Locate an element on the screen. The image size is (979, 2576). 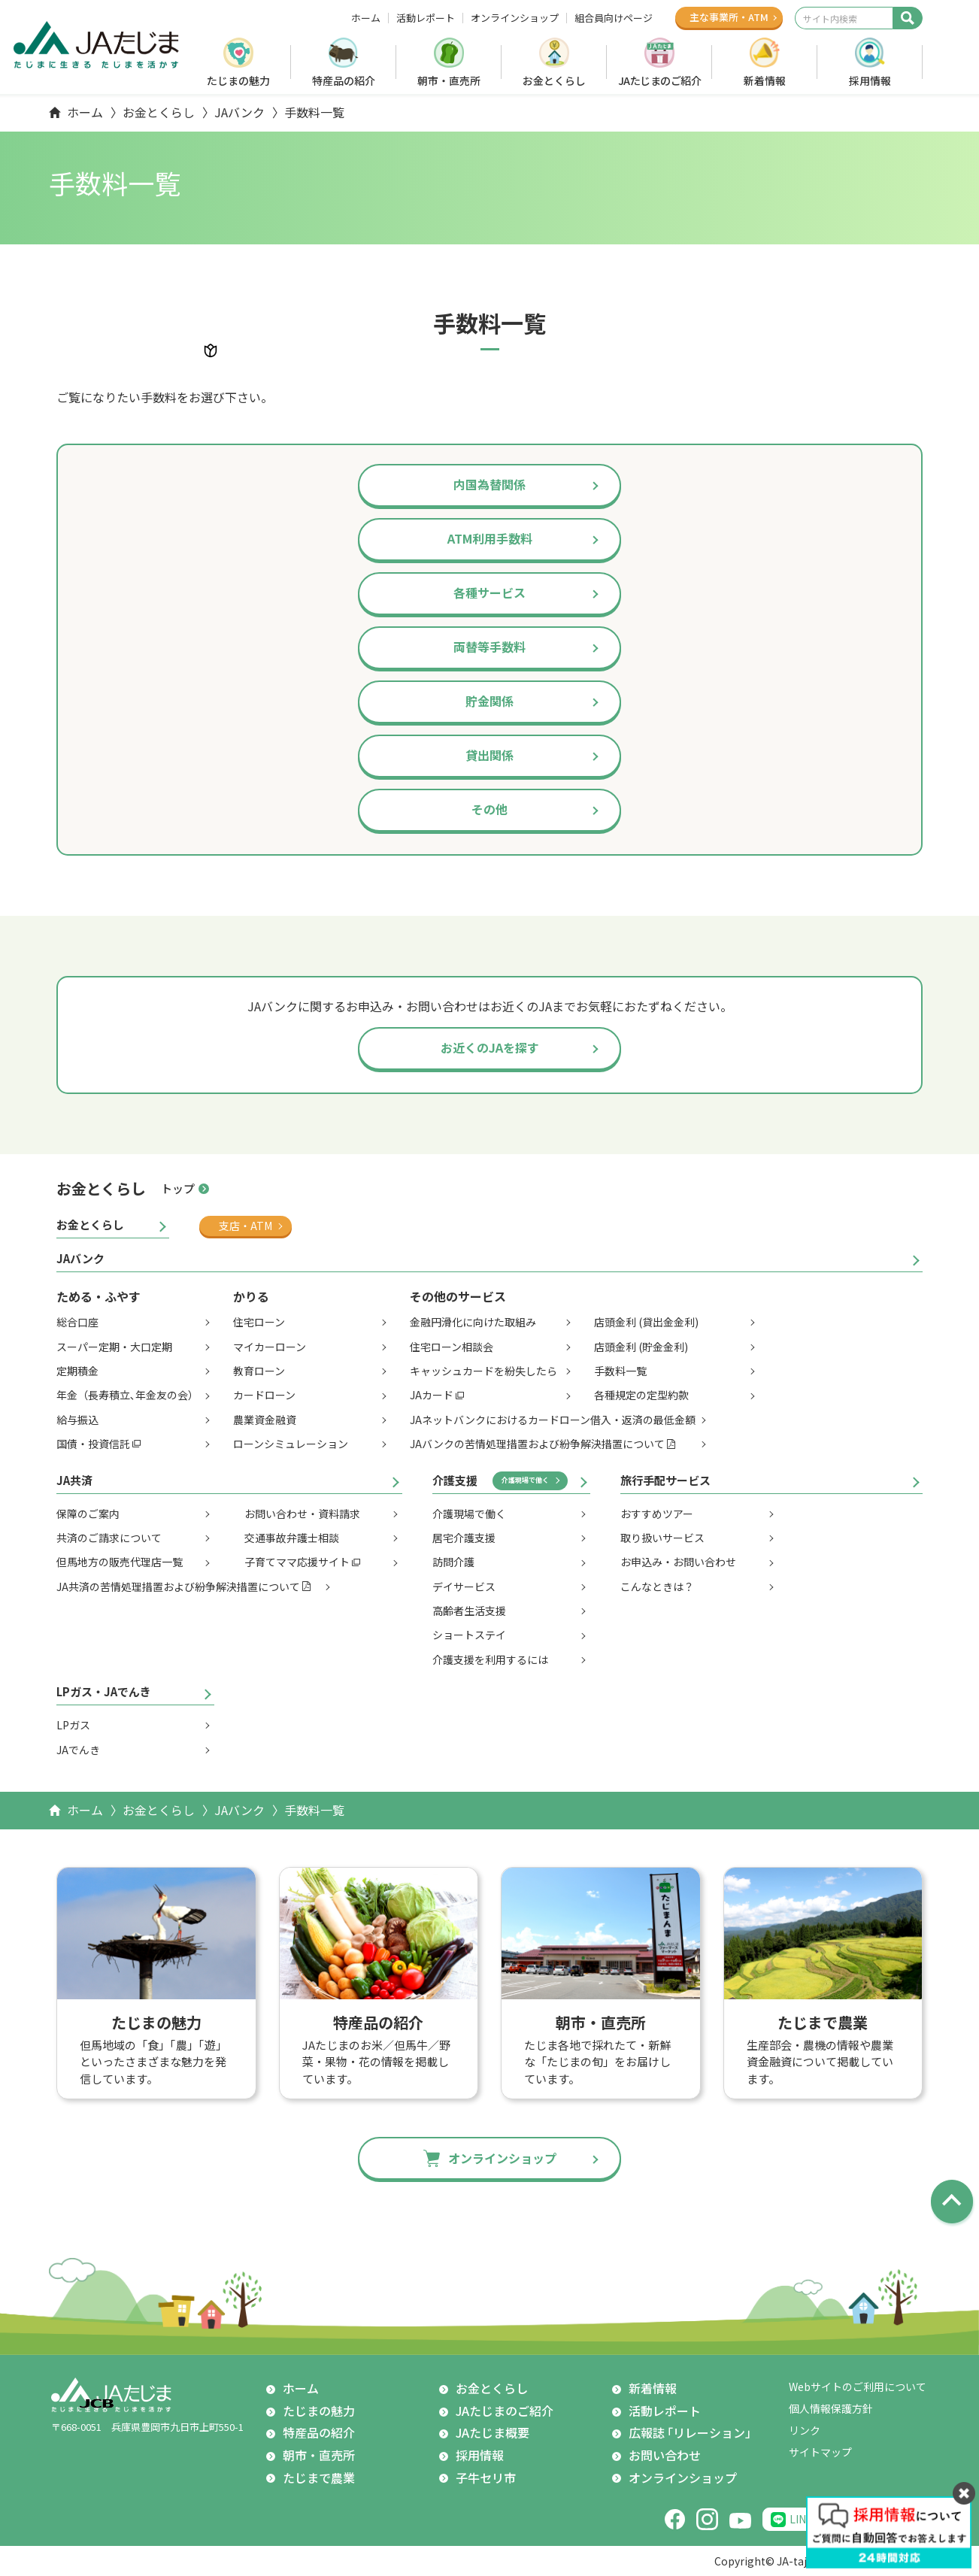
pay with JCB credit card is located at coordinates (96, 2403).